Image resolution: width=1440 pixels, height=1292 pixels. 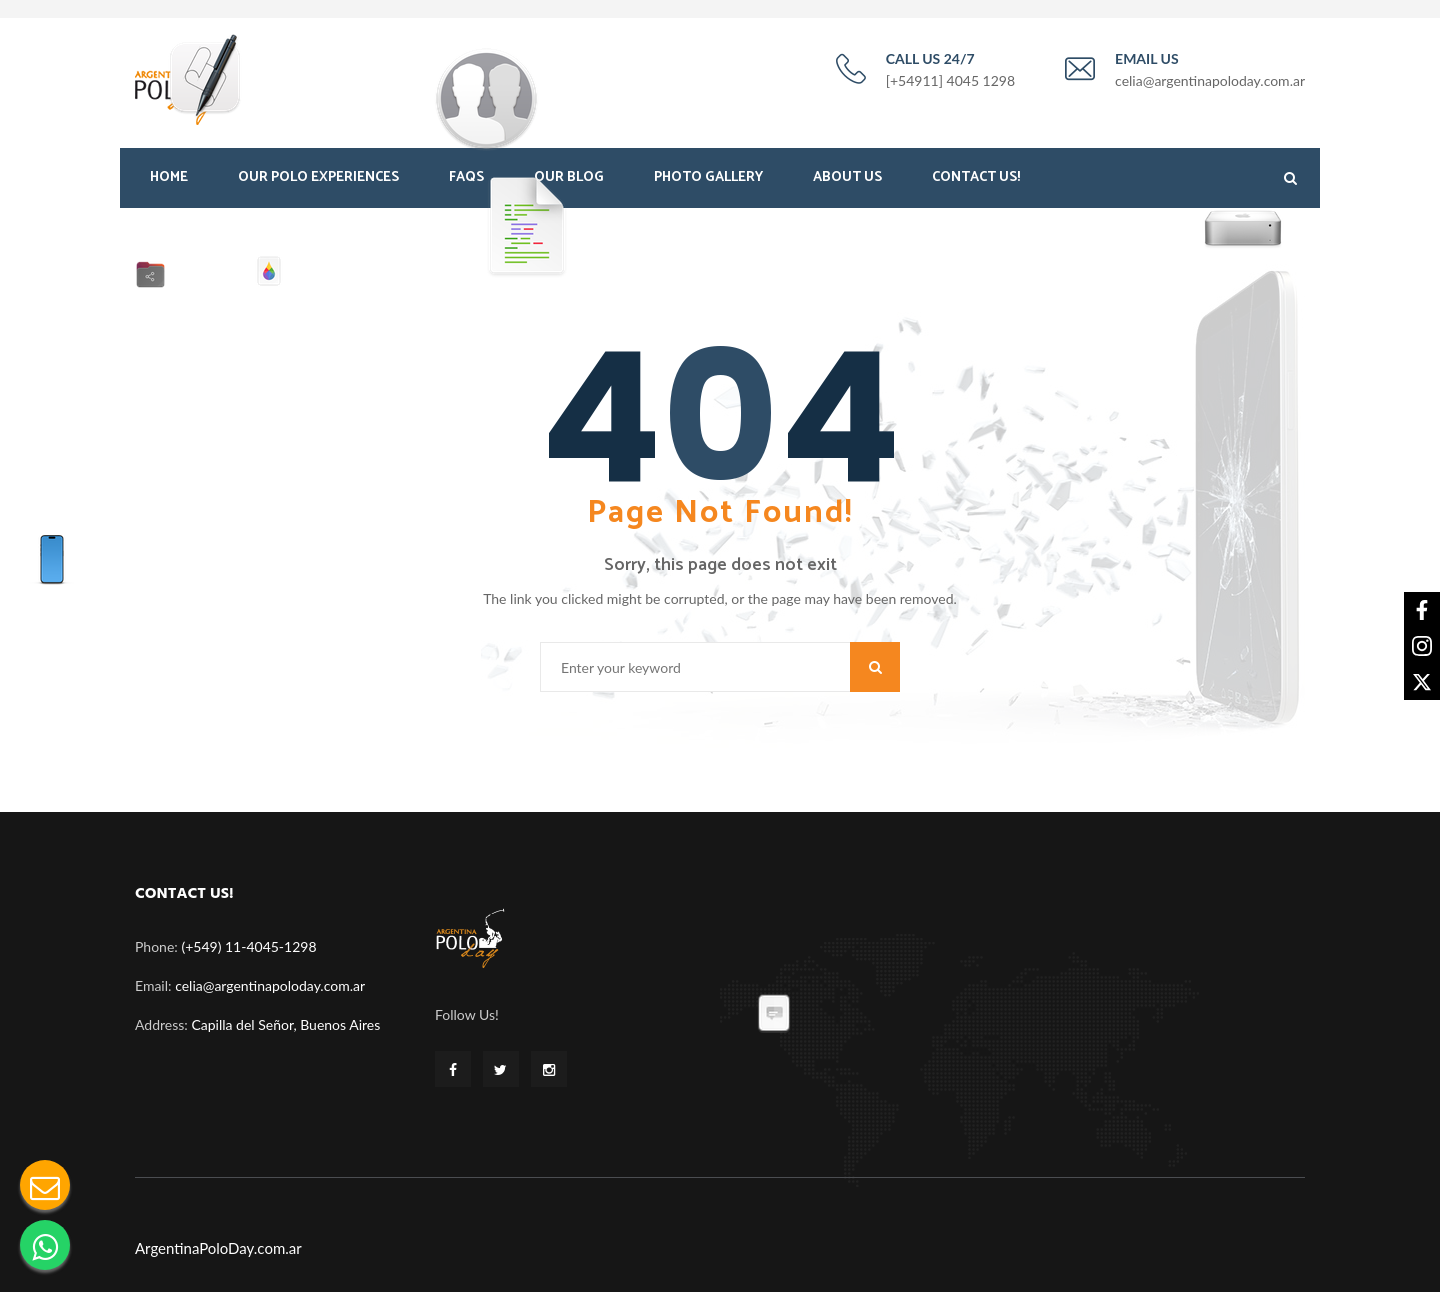 What do you see at coordinates (486, 98) in the screenshot?
I see `manage user groups` at bounding box center [486, 98].